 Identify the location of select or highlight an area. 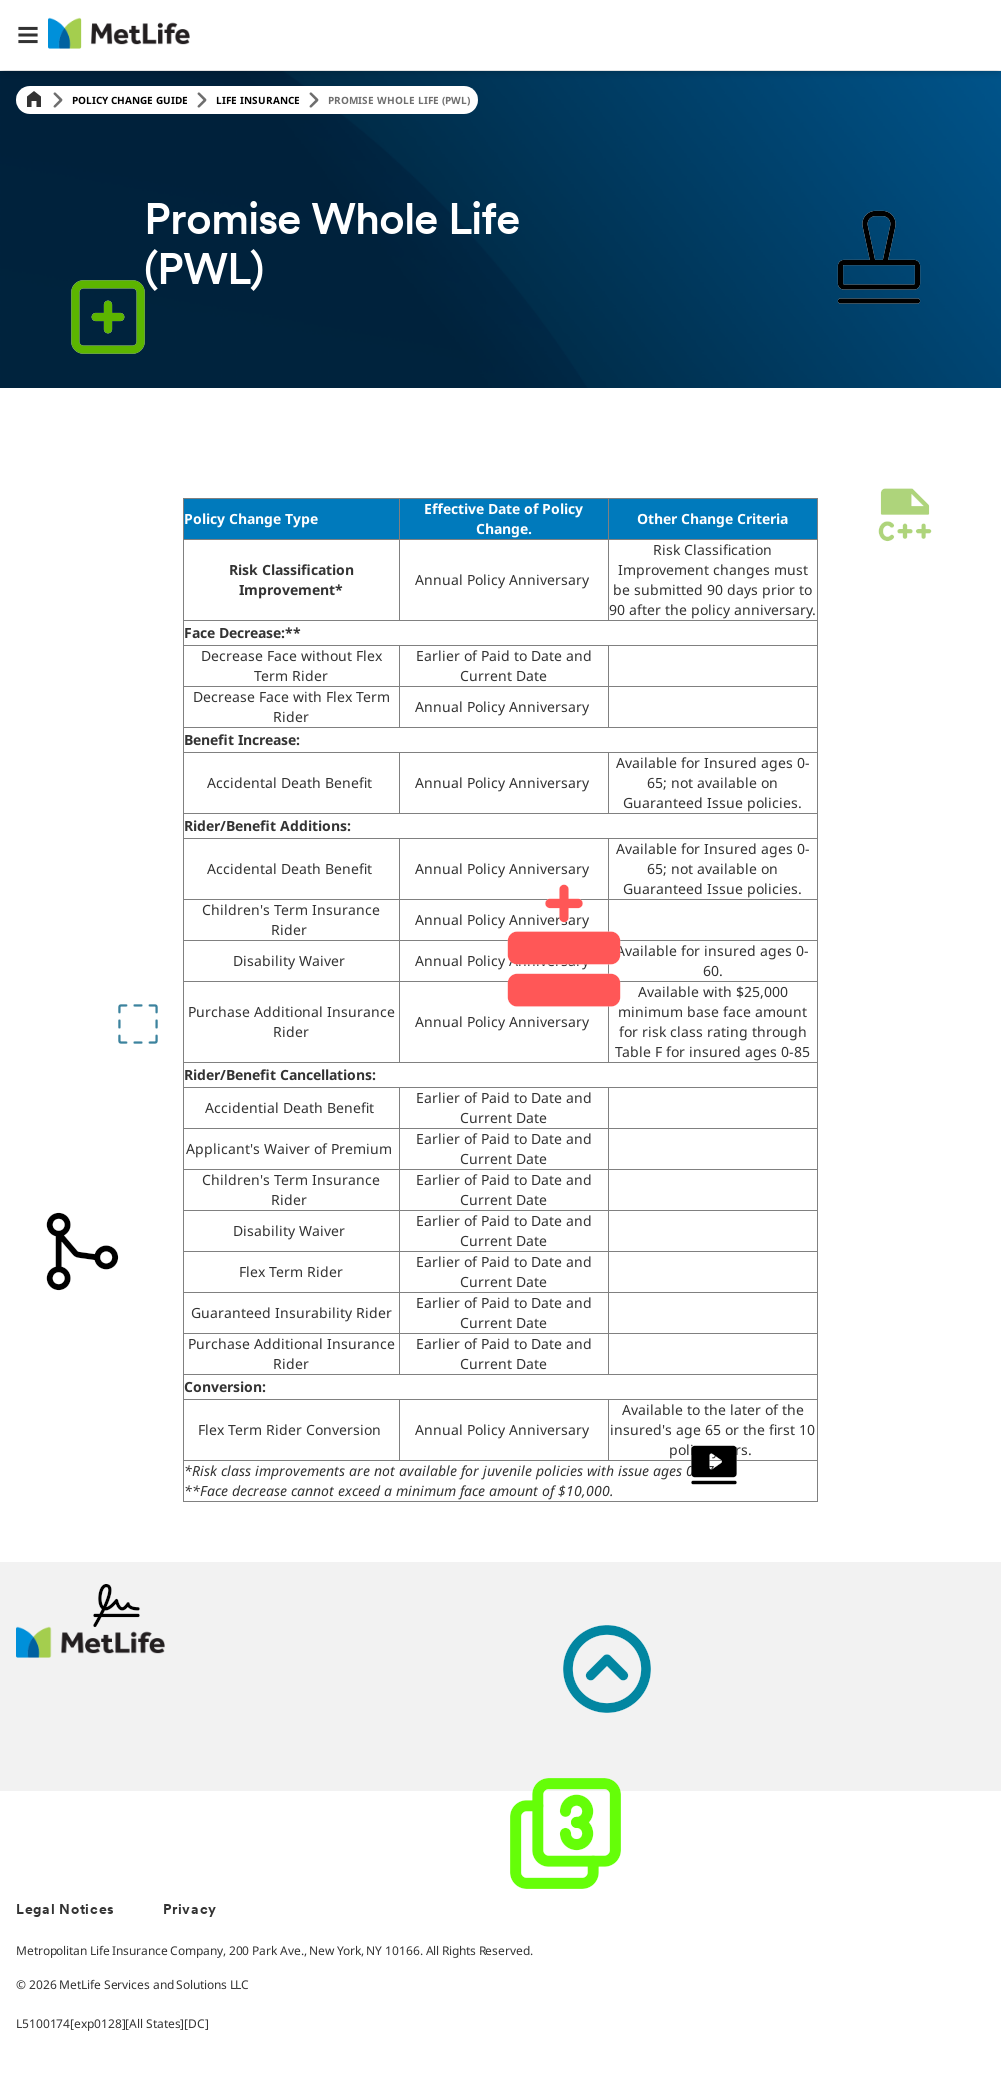
(138, 1024).